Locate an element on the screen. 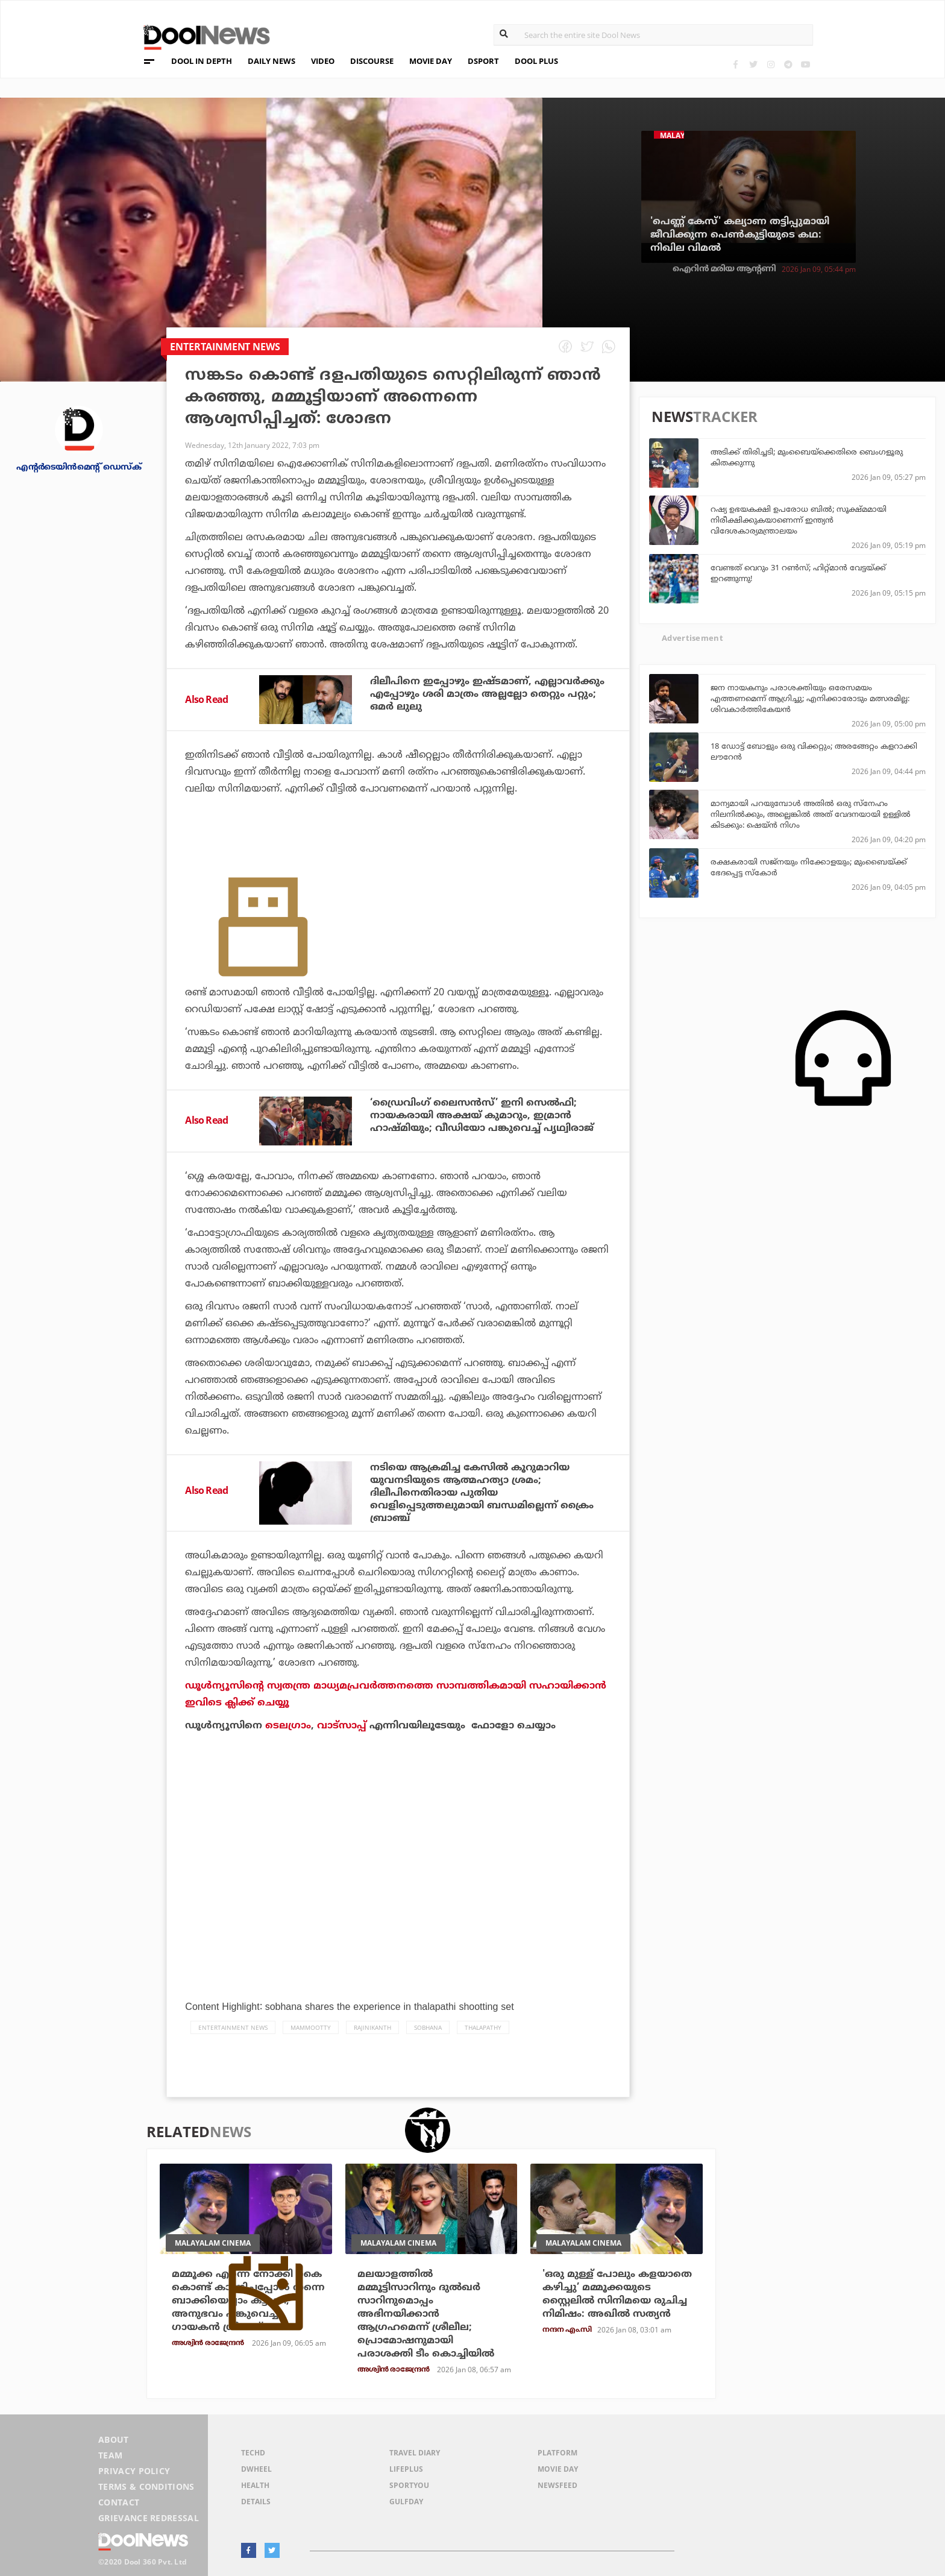 The image size is (945, 2576). indicates dangerous or hazardous content is located at coordinates (843, 1058).